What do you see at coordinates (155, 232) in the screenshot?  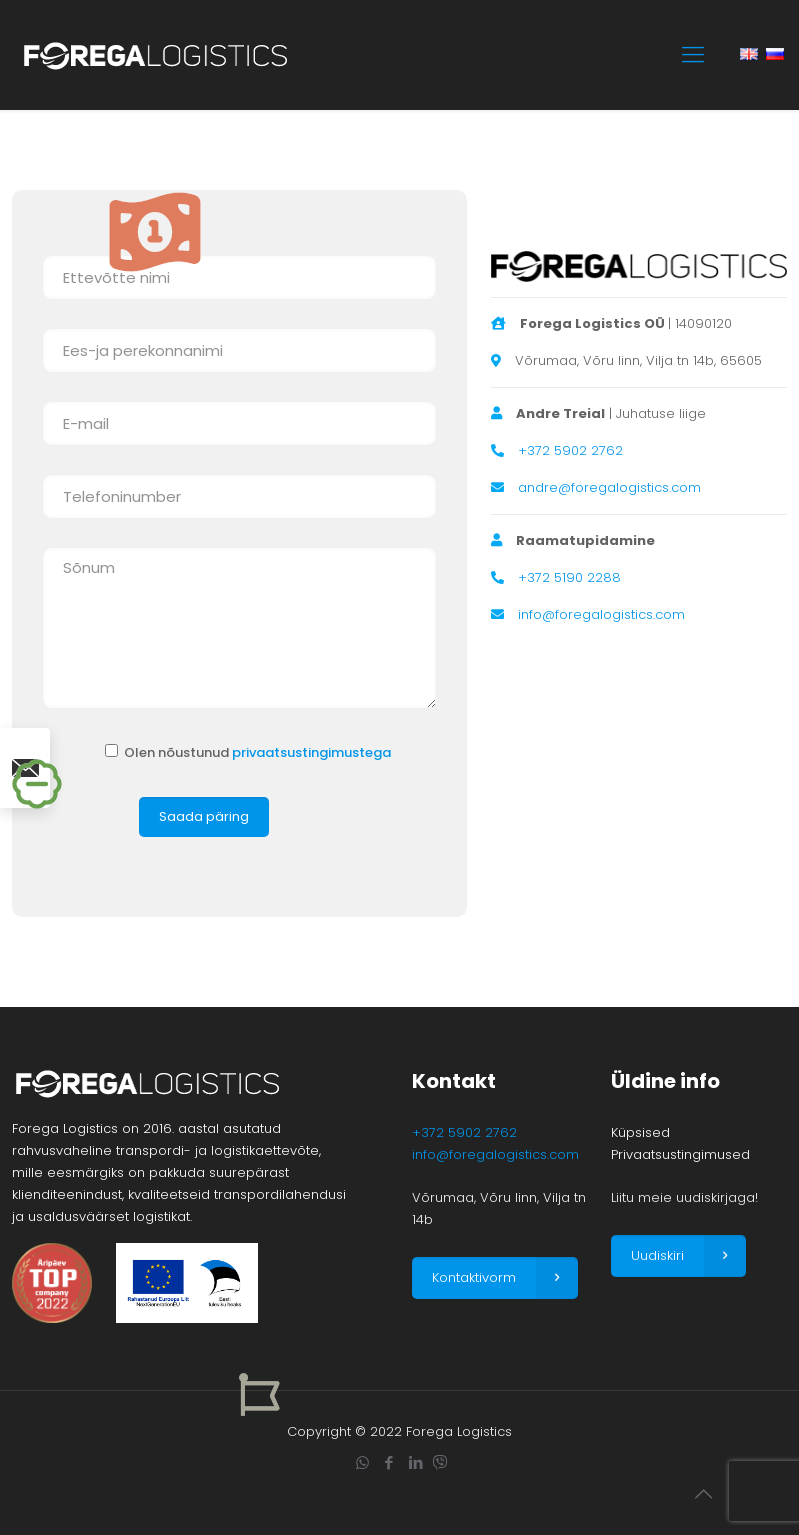 I see `view payment or billing information` at bounding box center [155, 232].